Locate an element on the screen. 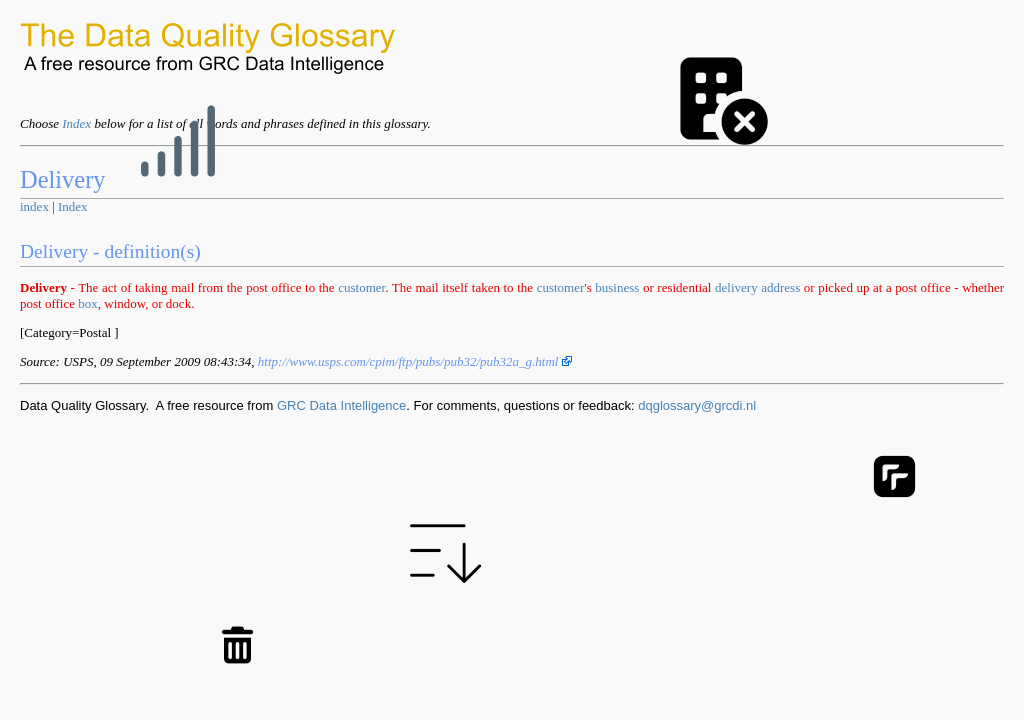  sort items in ascending order is located at coordinates (442, 550).